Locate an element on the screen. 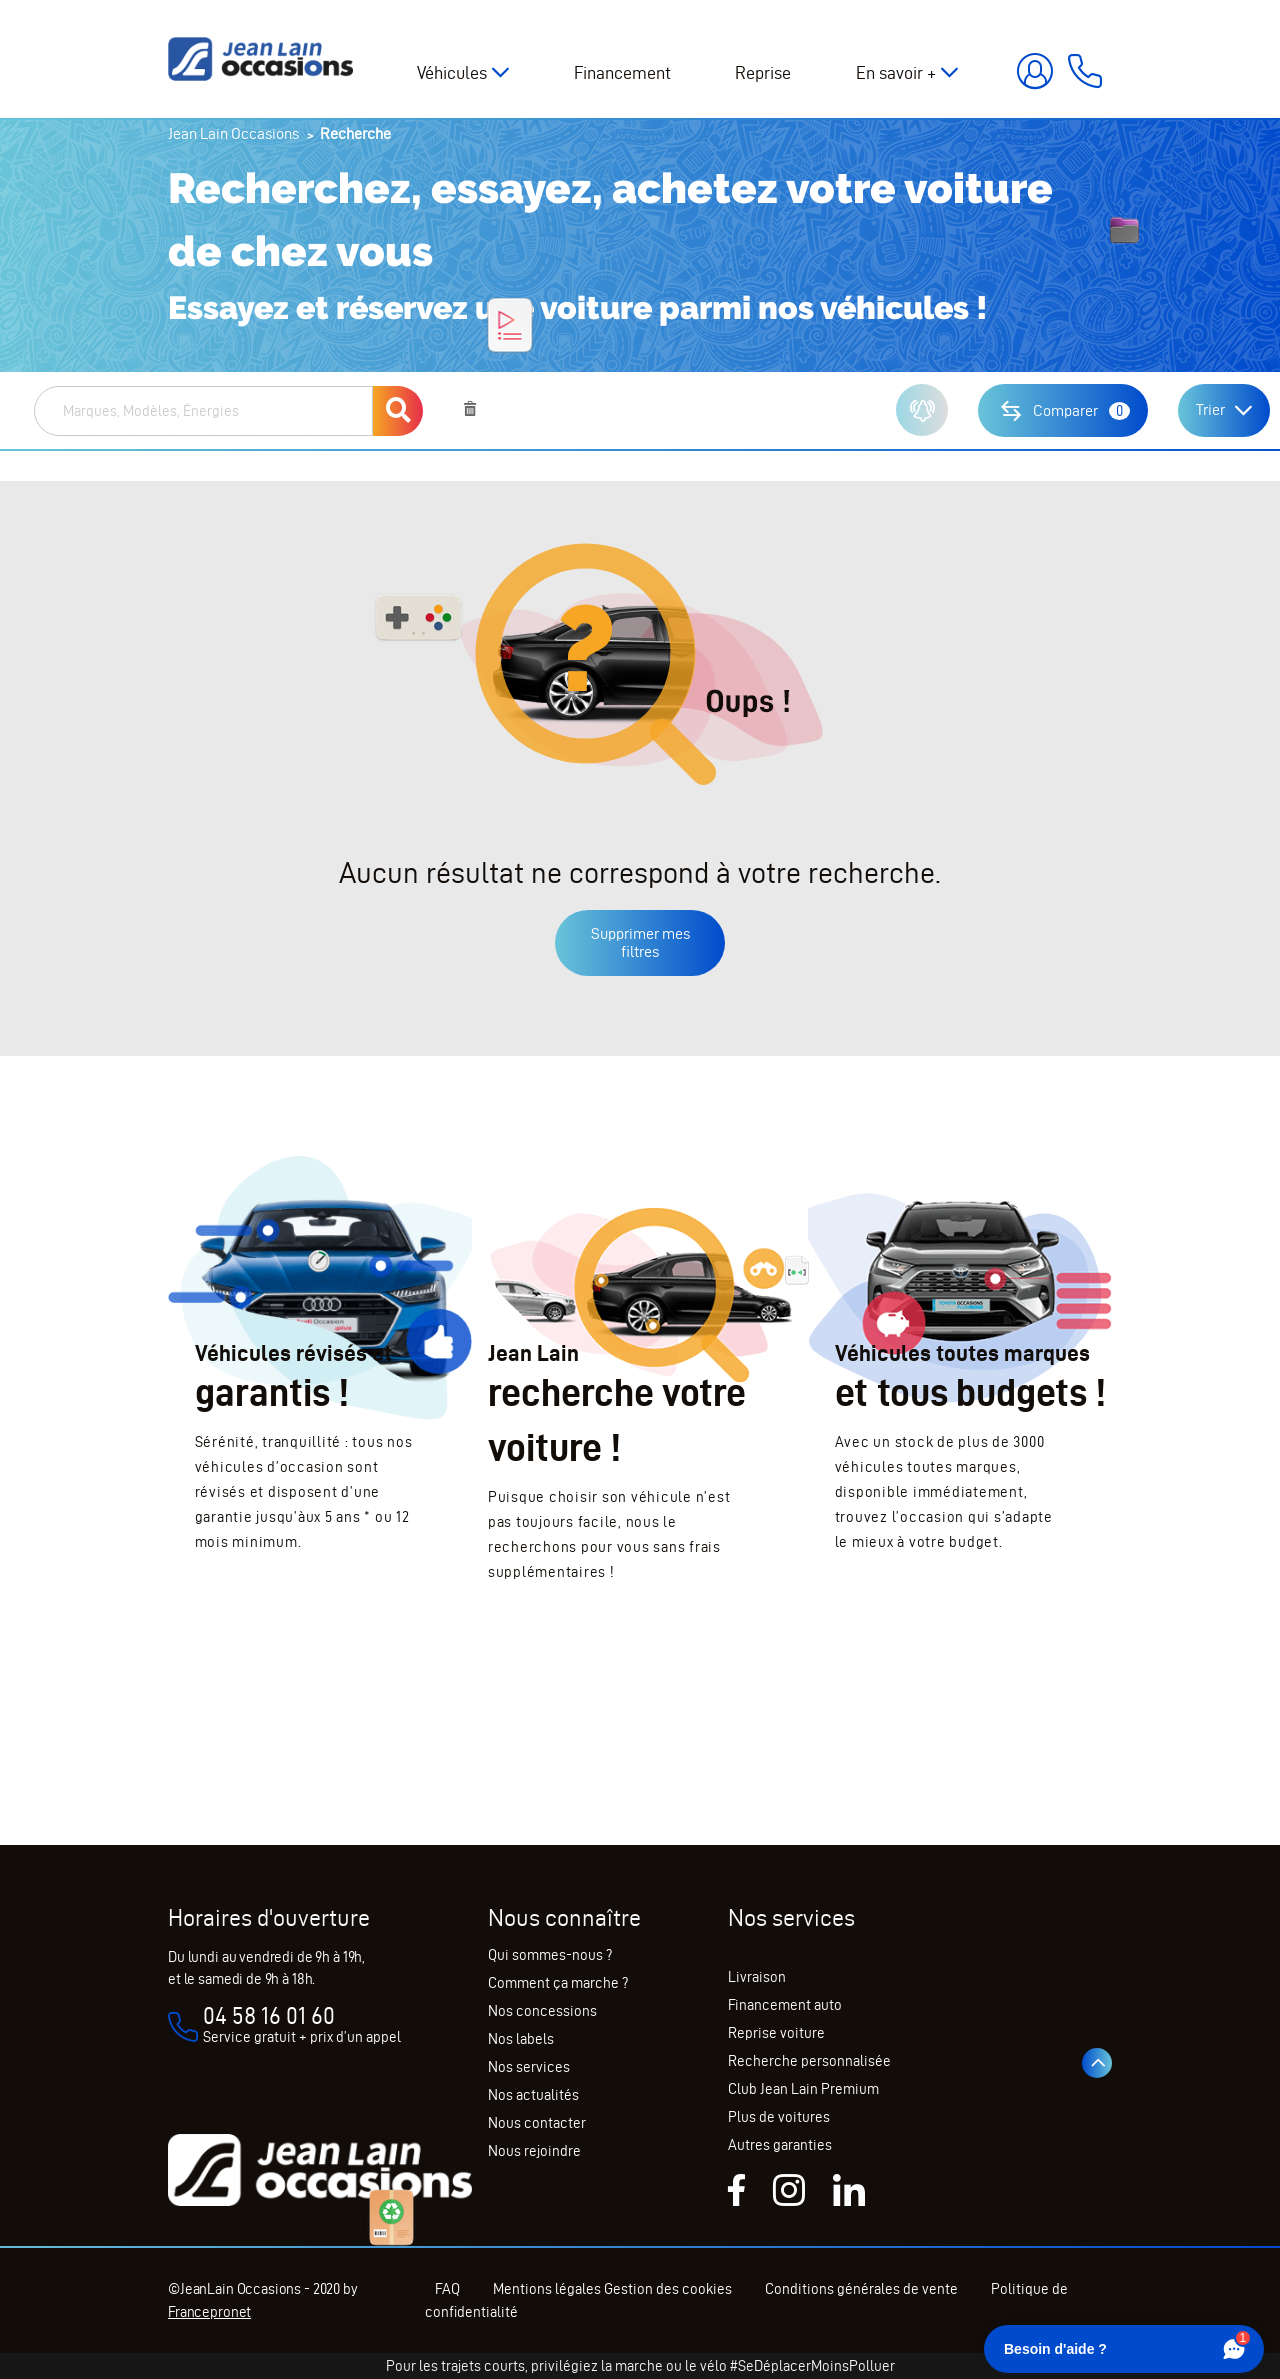  open the games category or folder is located at coordinates (418, 617).